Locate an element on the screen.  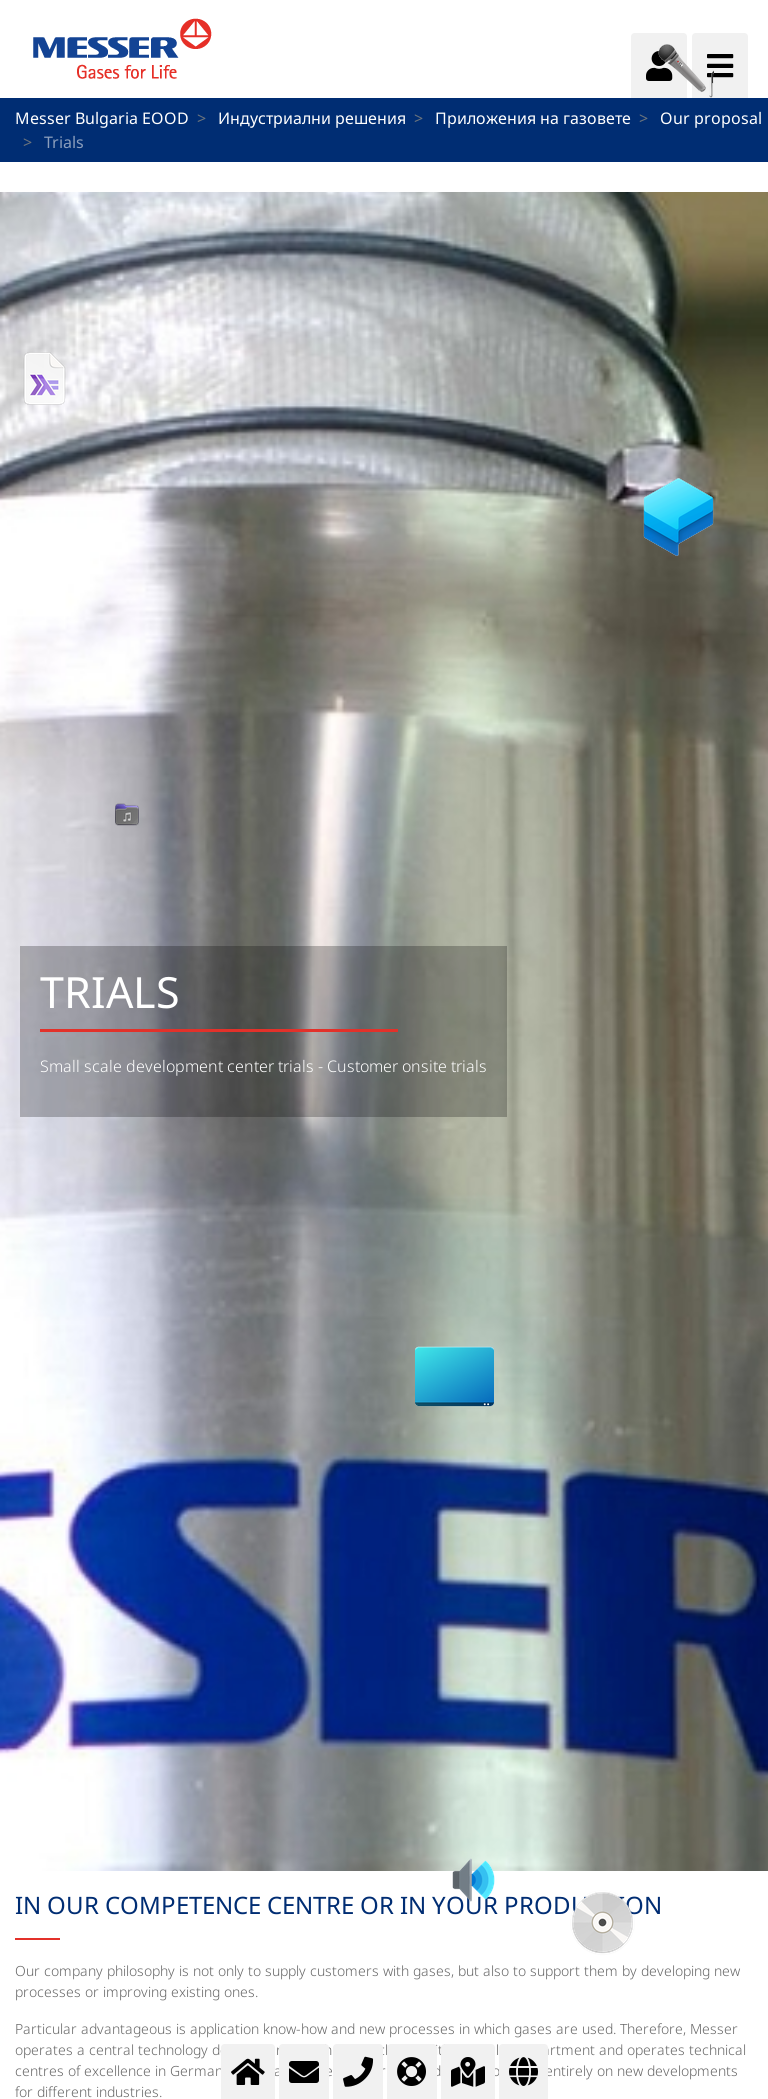
access DVD drive or optical disc contents is located at coordinates (602, 1922).